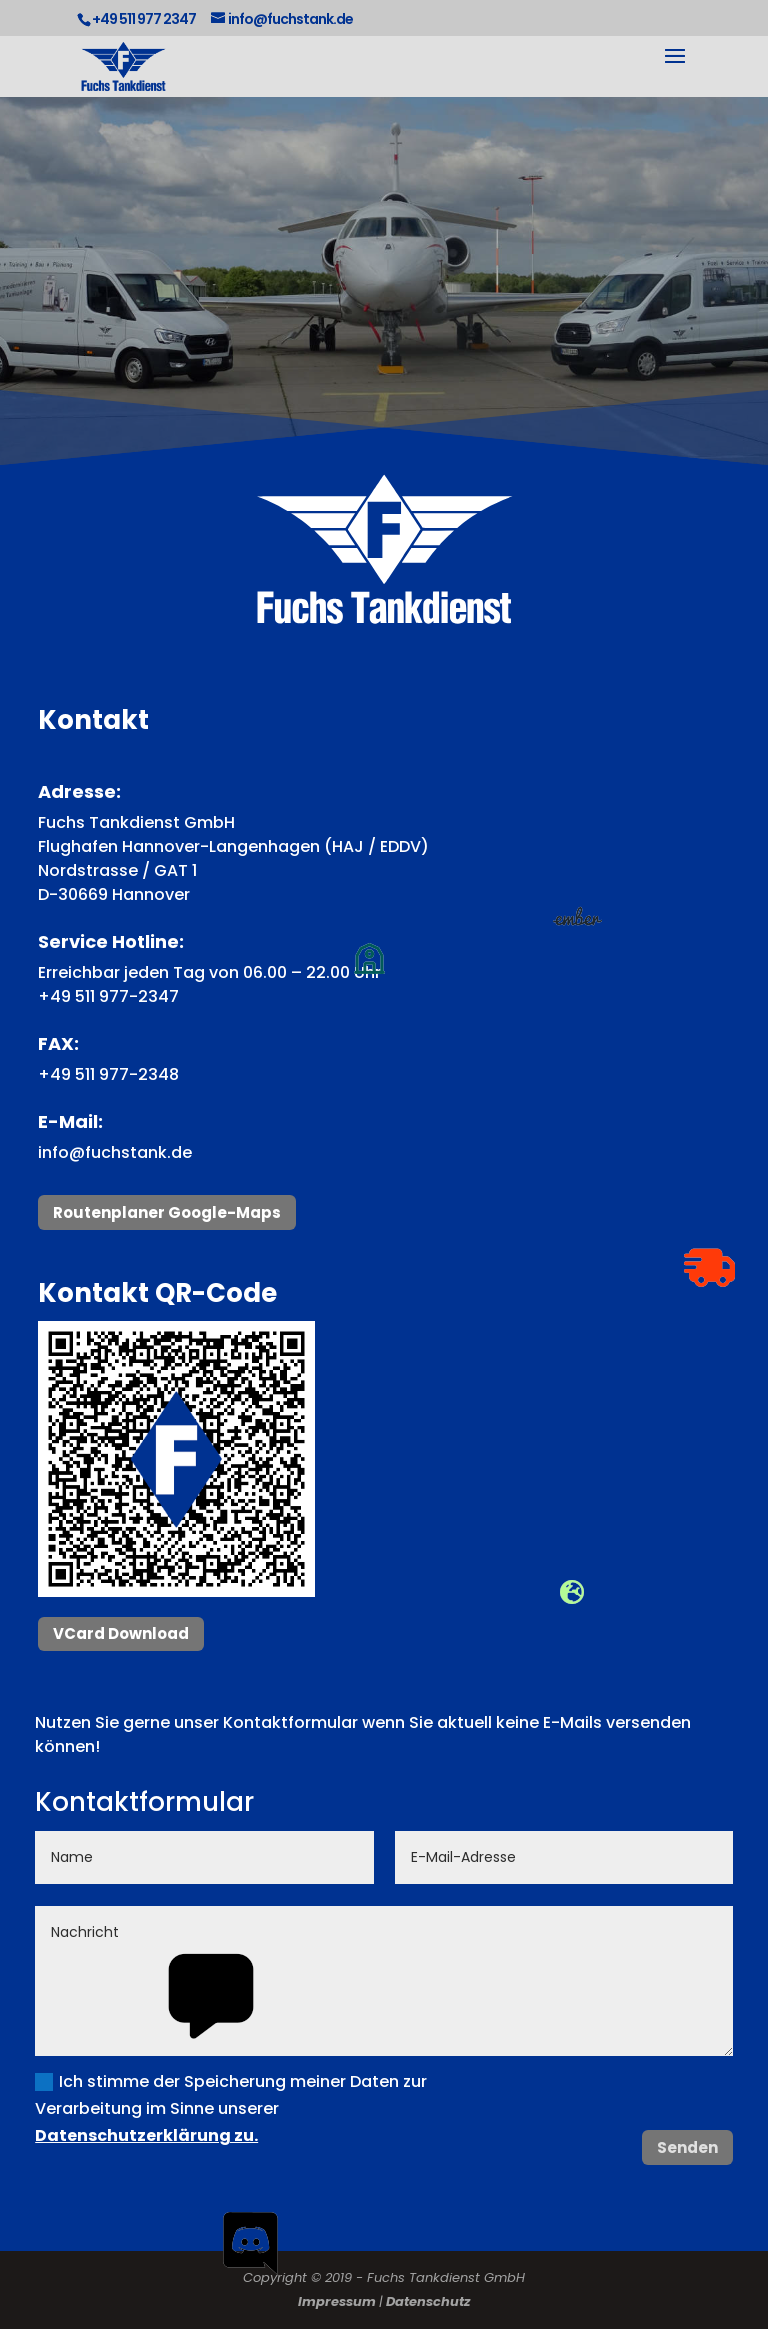  What do you see at coordinates (572, 1592) in the screenshot?
I see `select europe as your region` at bounding box center [572, 1592].